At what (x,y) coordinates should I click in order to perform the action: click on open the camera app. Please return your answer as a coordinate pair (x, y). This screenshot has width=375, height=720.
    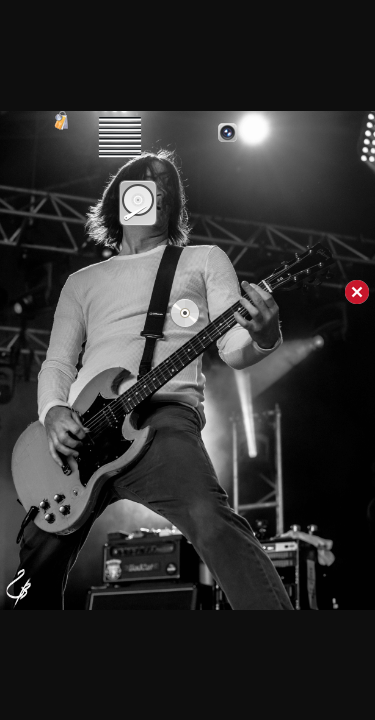
    Looking at the image, I should click on (227, 132).